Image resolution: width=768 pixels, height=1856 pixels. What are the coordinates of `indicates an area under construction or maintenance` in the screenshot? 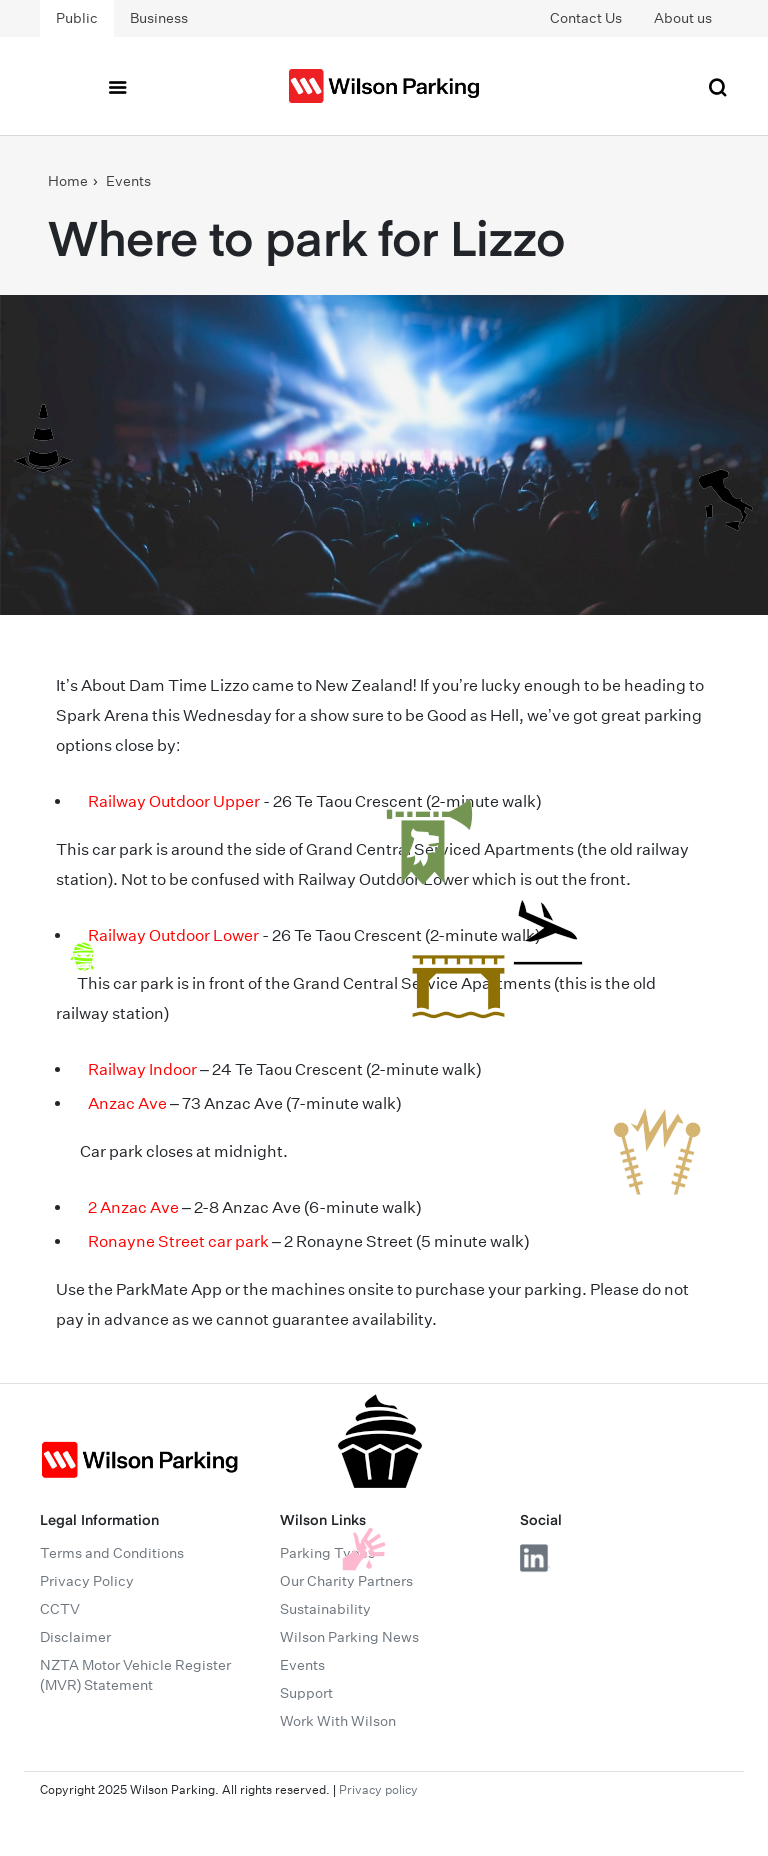 It's located at (43, 438).